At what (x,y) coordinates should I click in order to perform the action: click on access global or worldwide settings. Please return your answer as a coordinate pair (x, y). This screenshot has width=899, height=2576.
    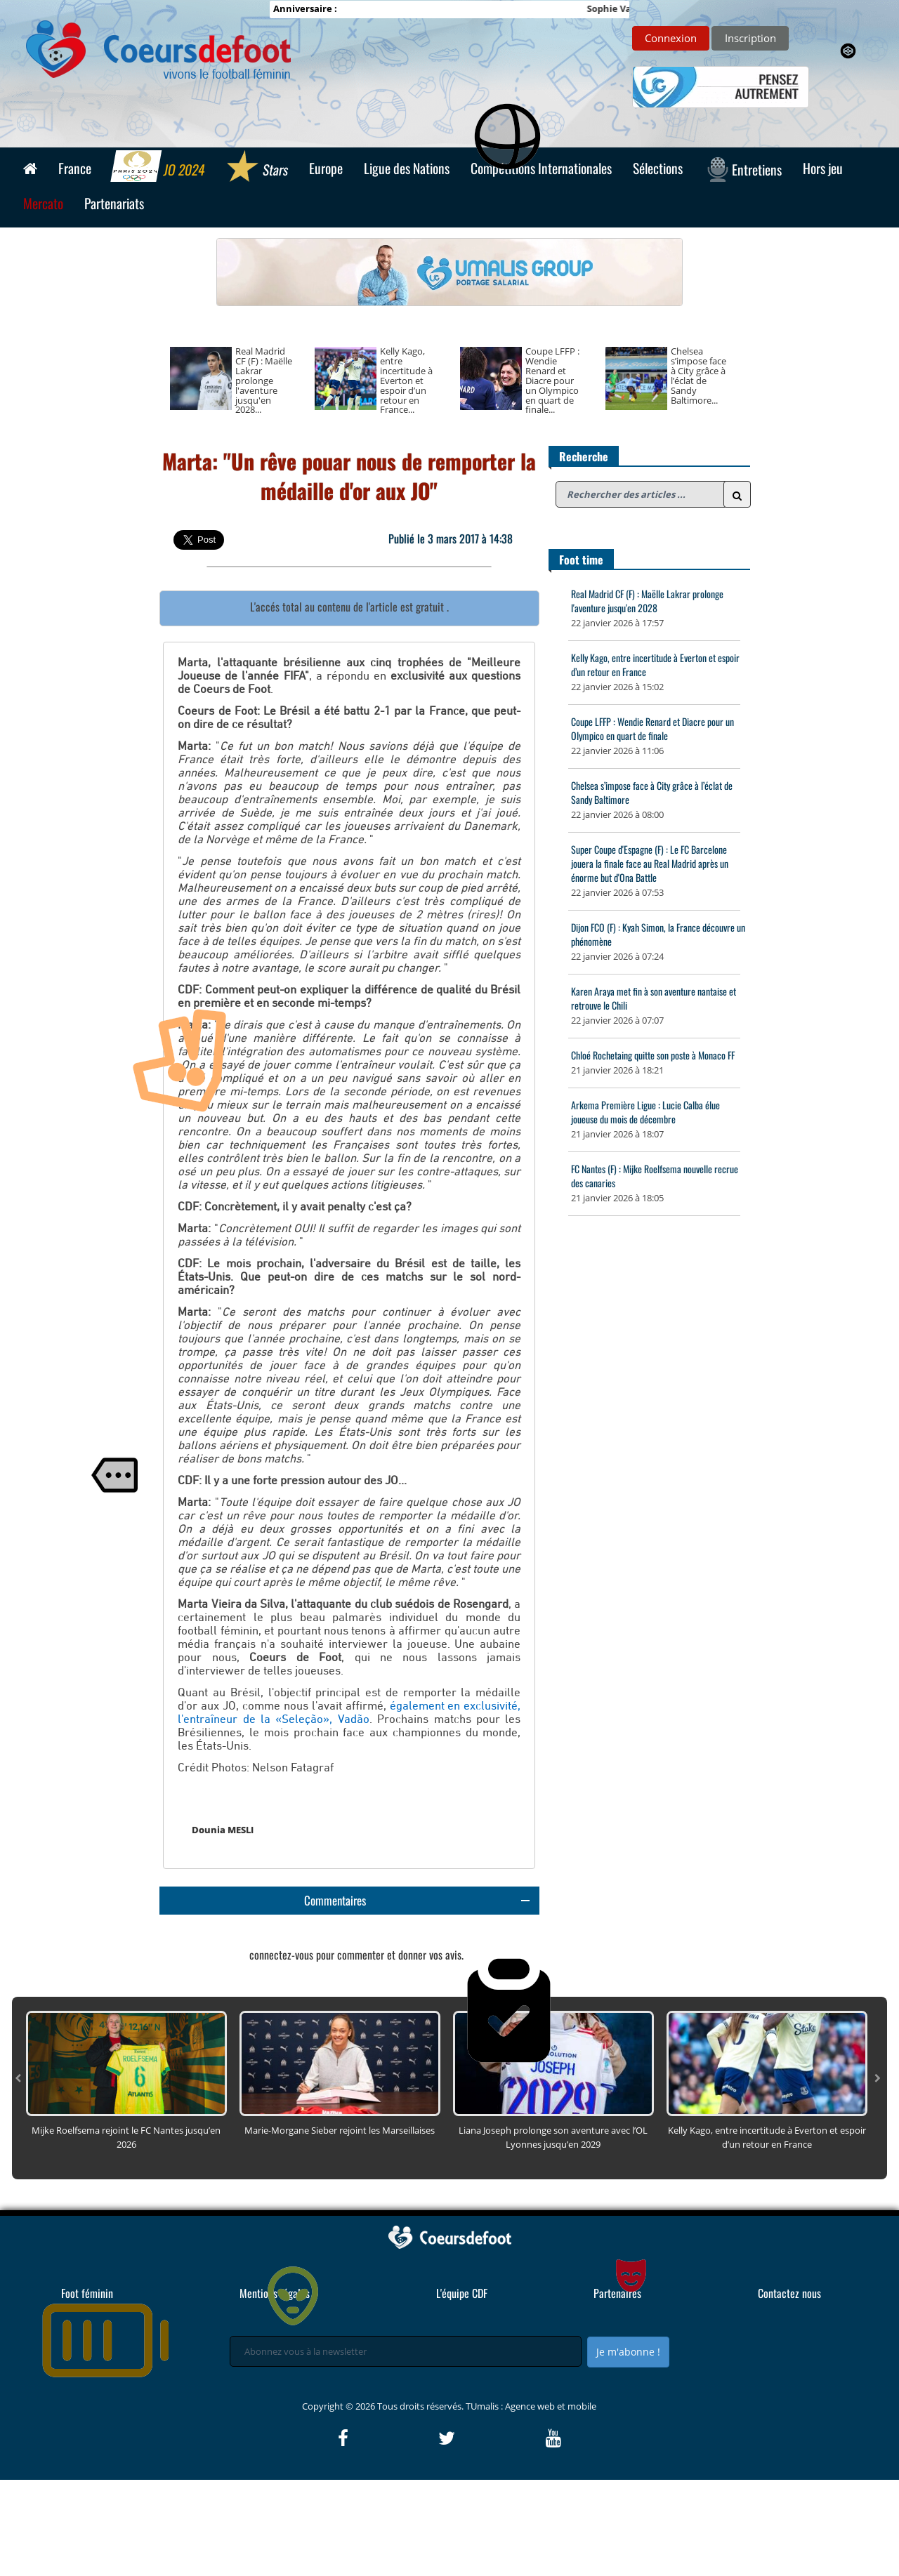
    Looking at the image, I should click on (507, 136).